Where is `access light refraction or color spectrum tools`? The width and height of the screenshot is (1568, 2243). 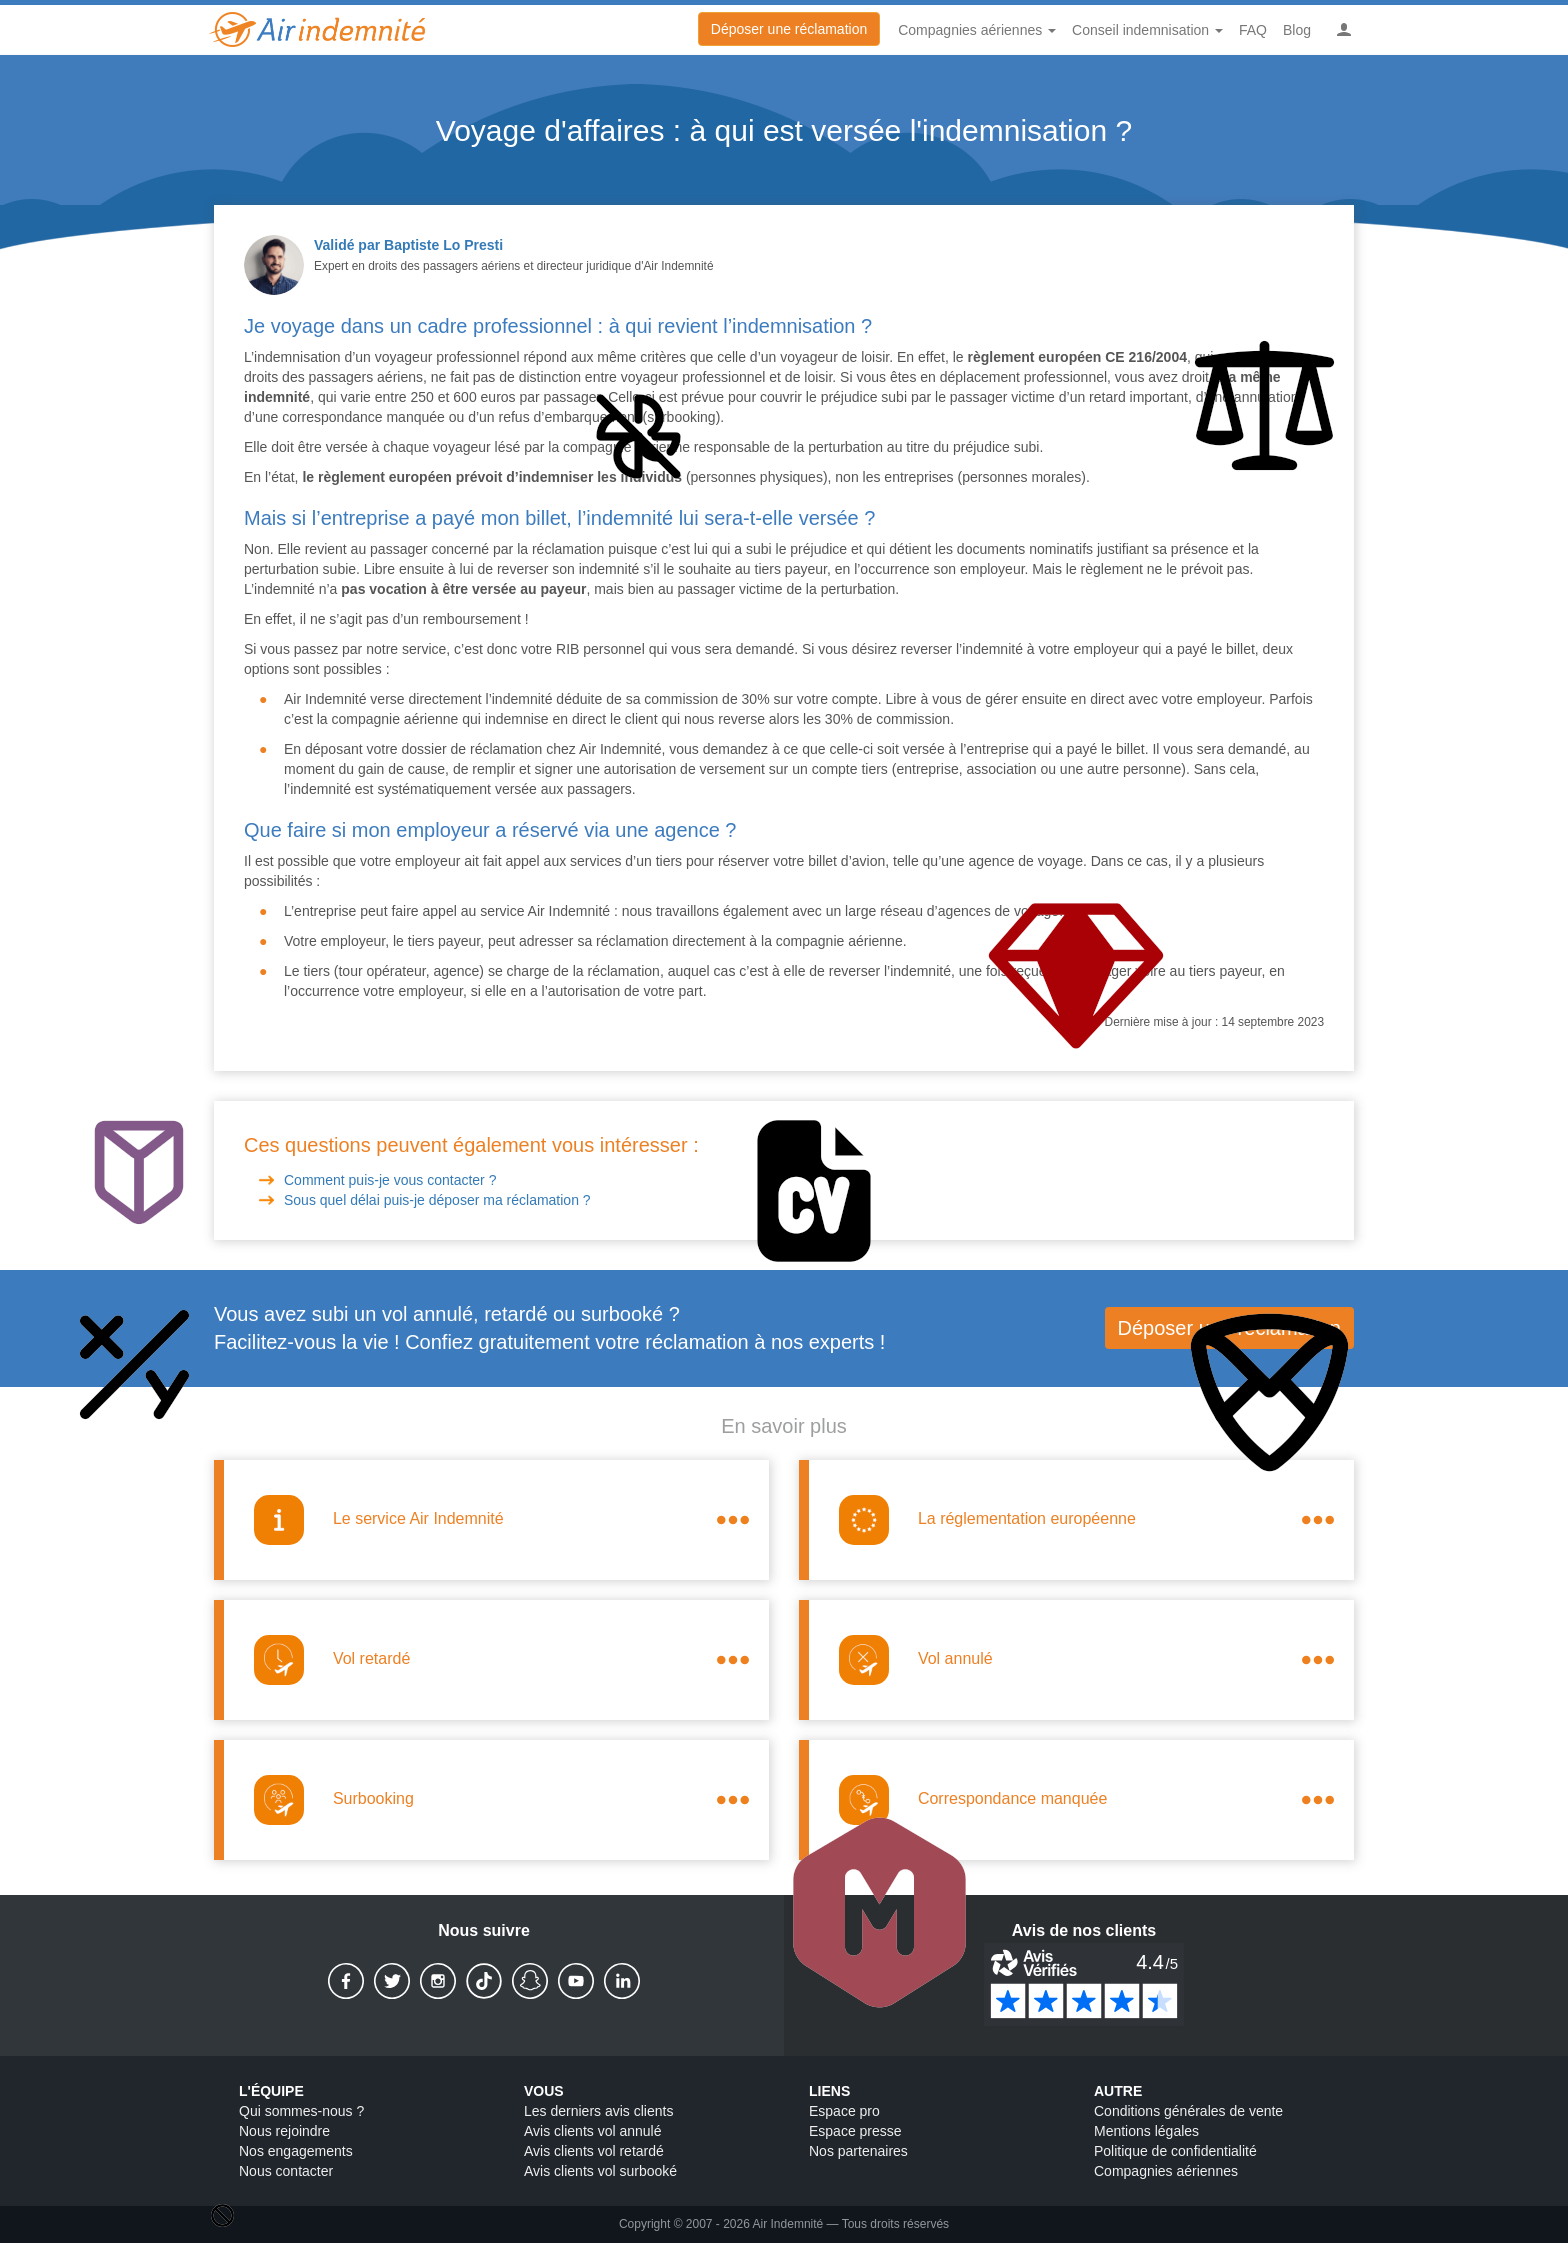 access light refraction or color spectrum tools is located at coordinates (139, 1170).